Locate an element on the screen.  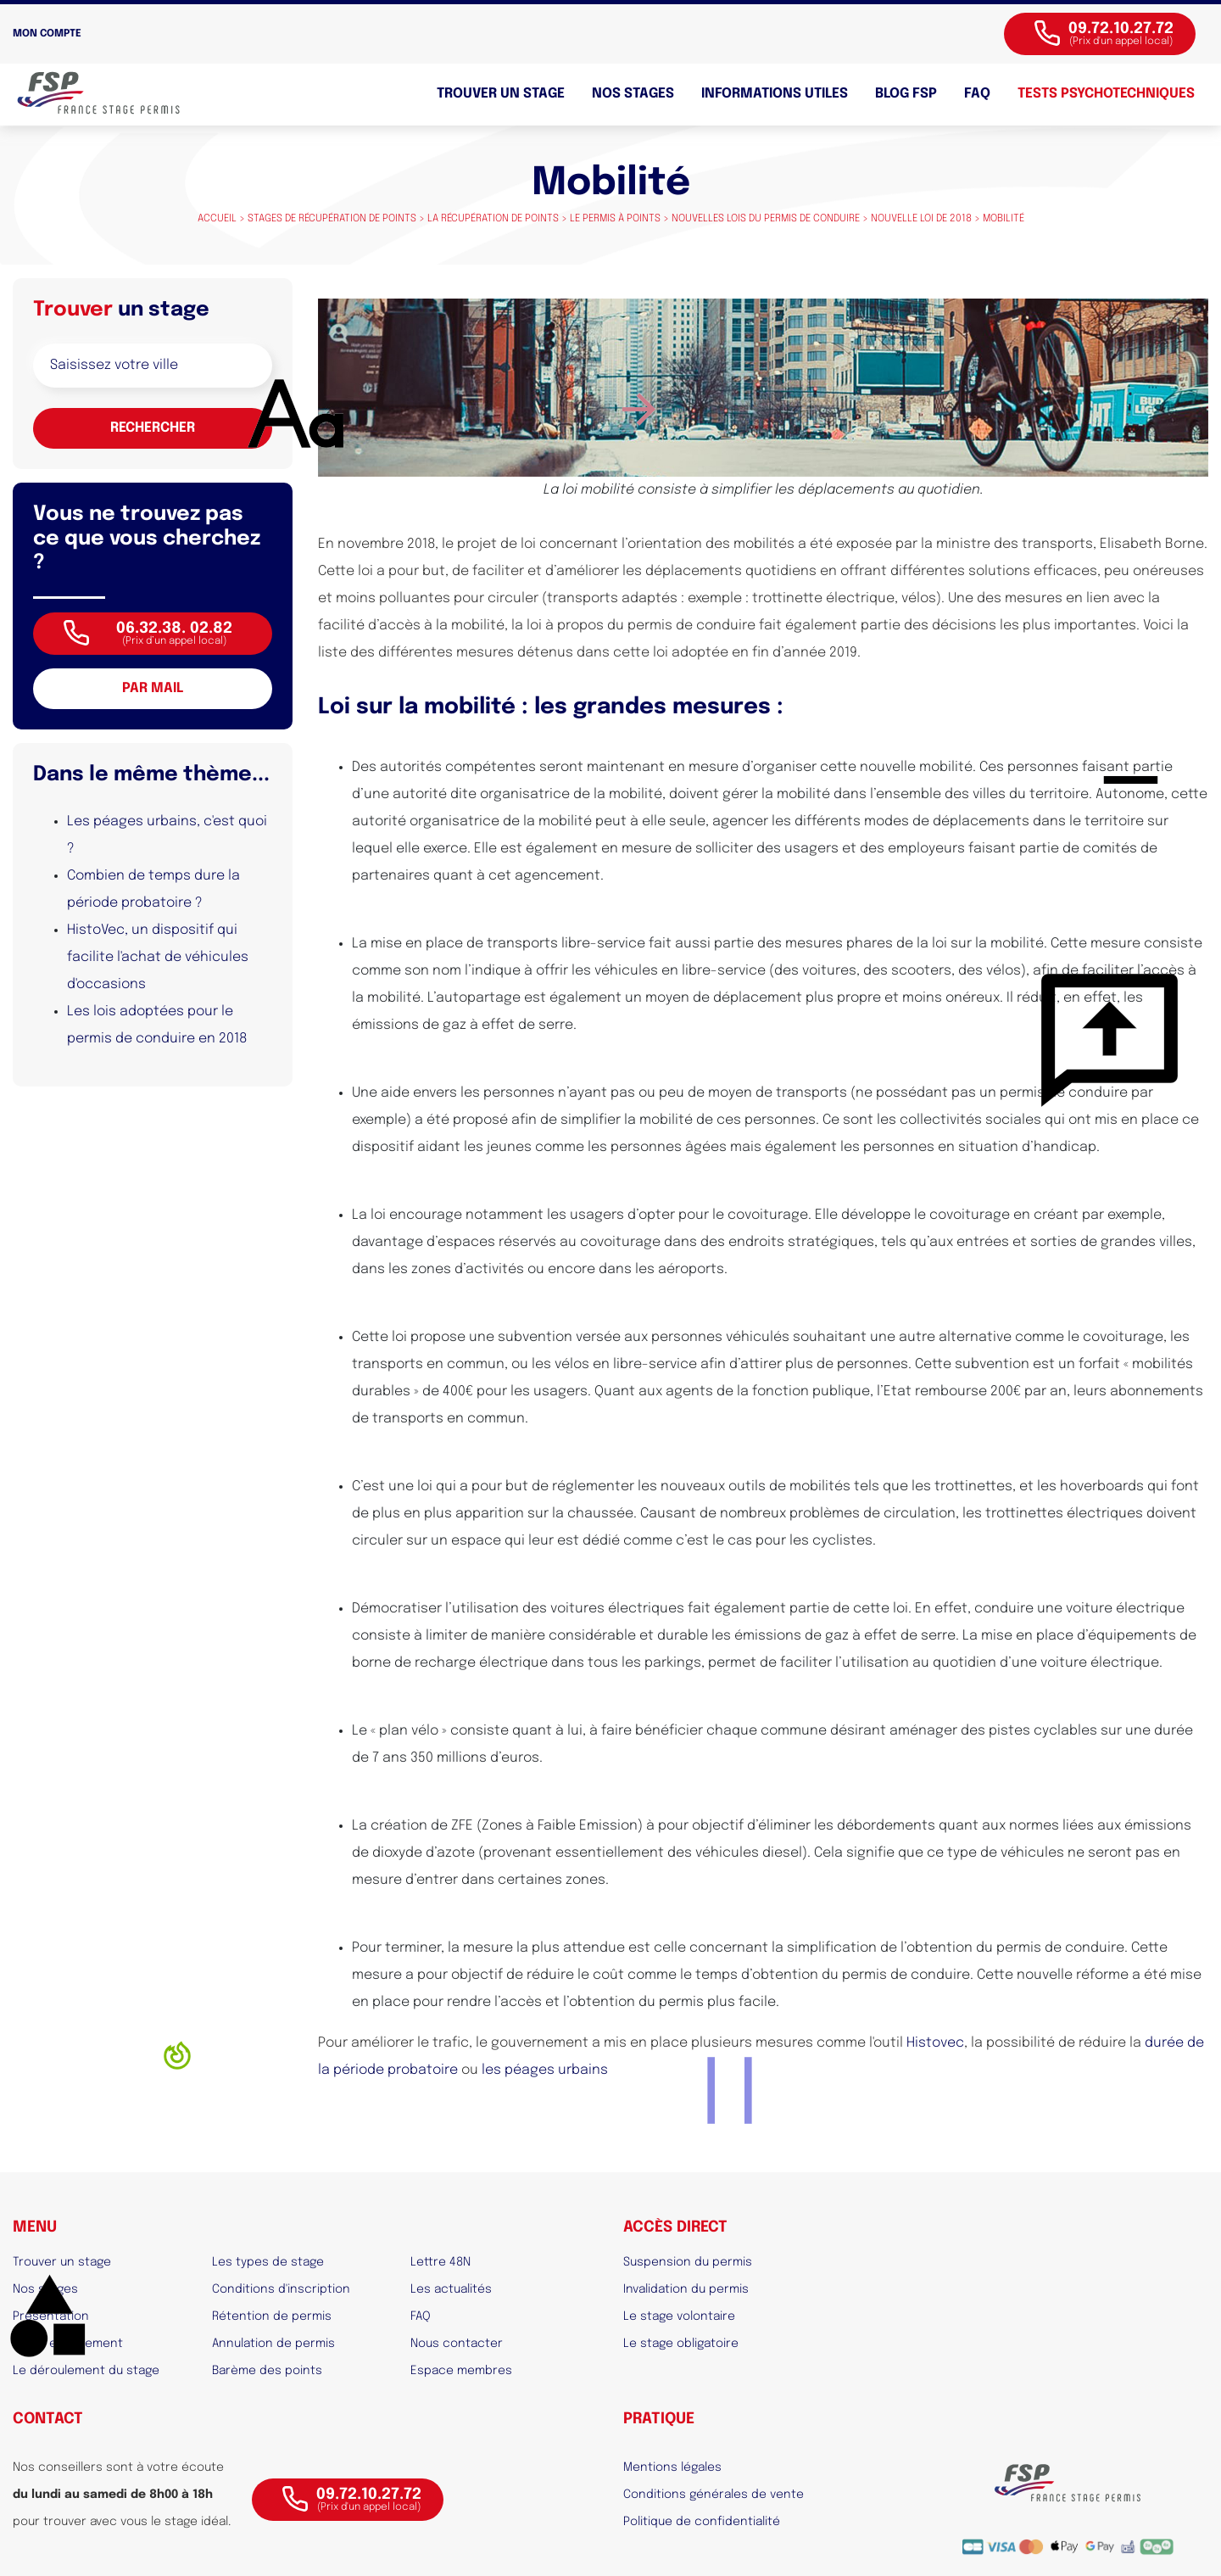
adjust text size settings is located at coordinates (296, 413).